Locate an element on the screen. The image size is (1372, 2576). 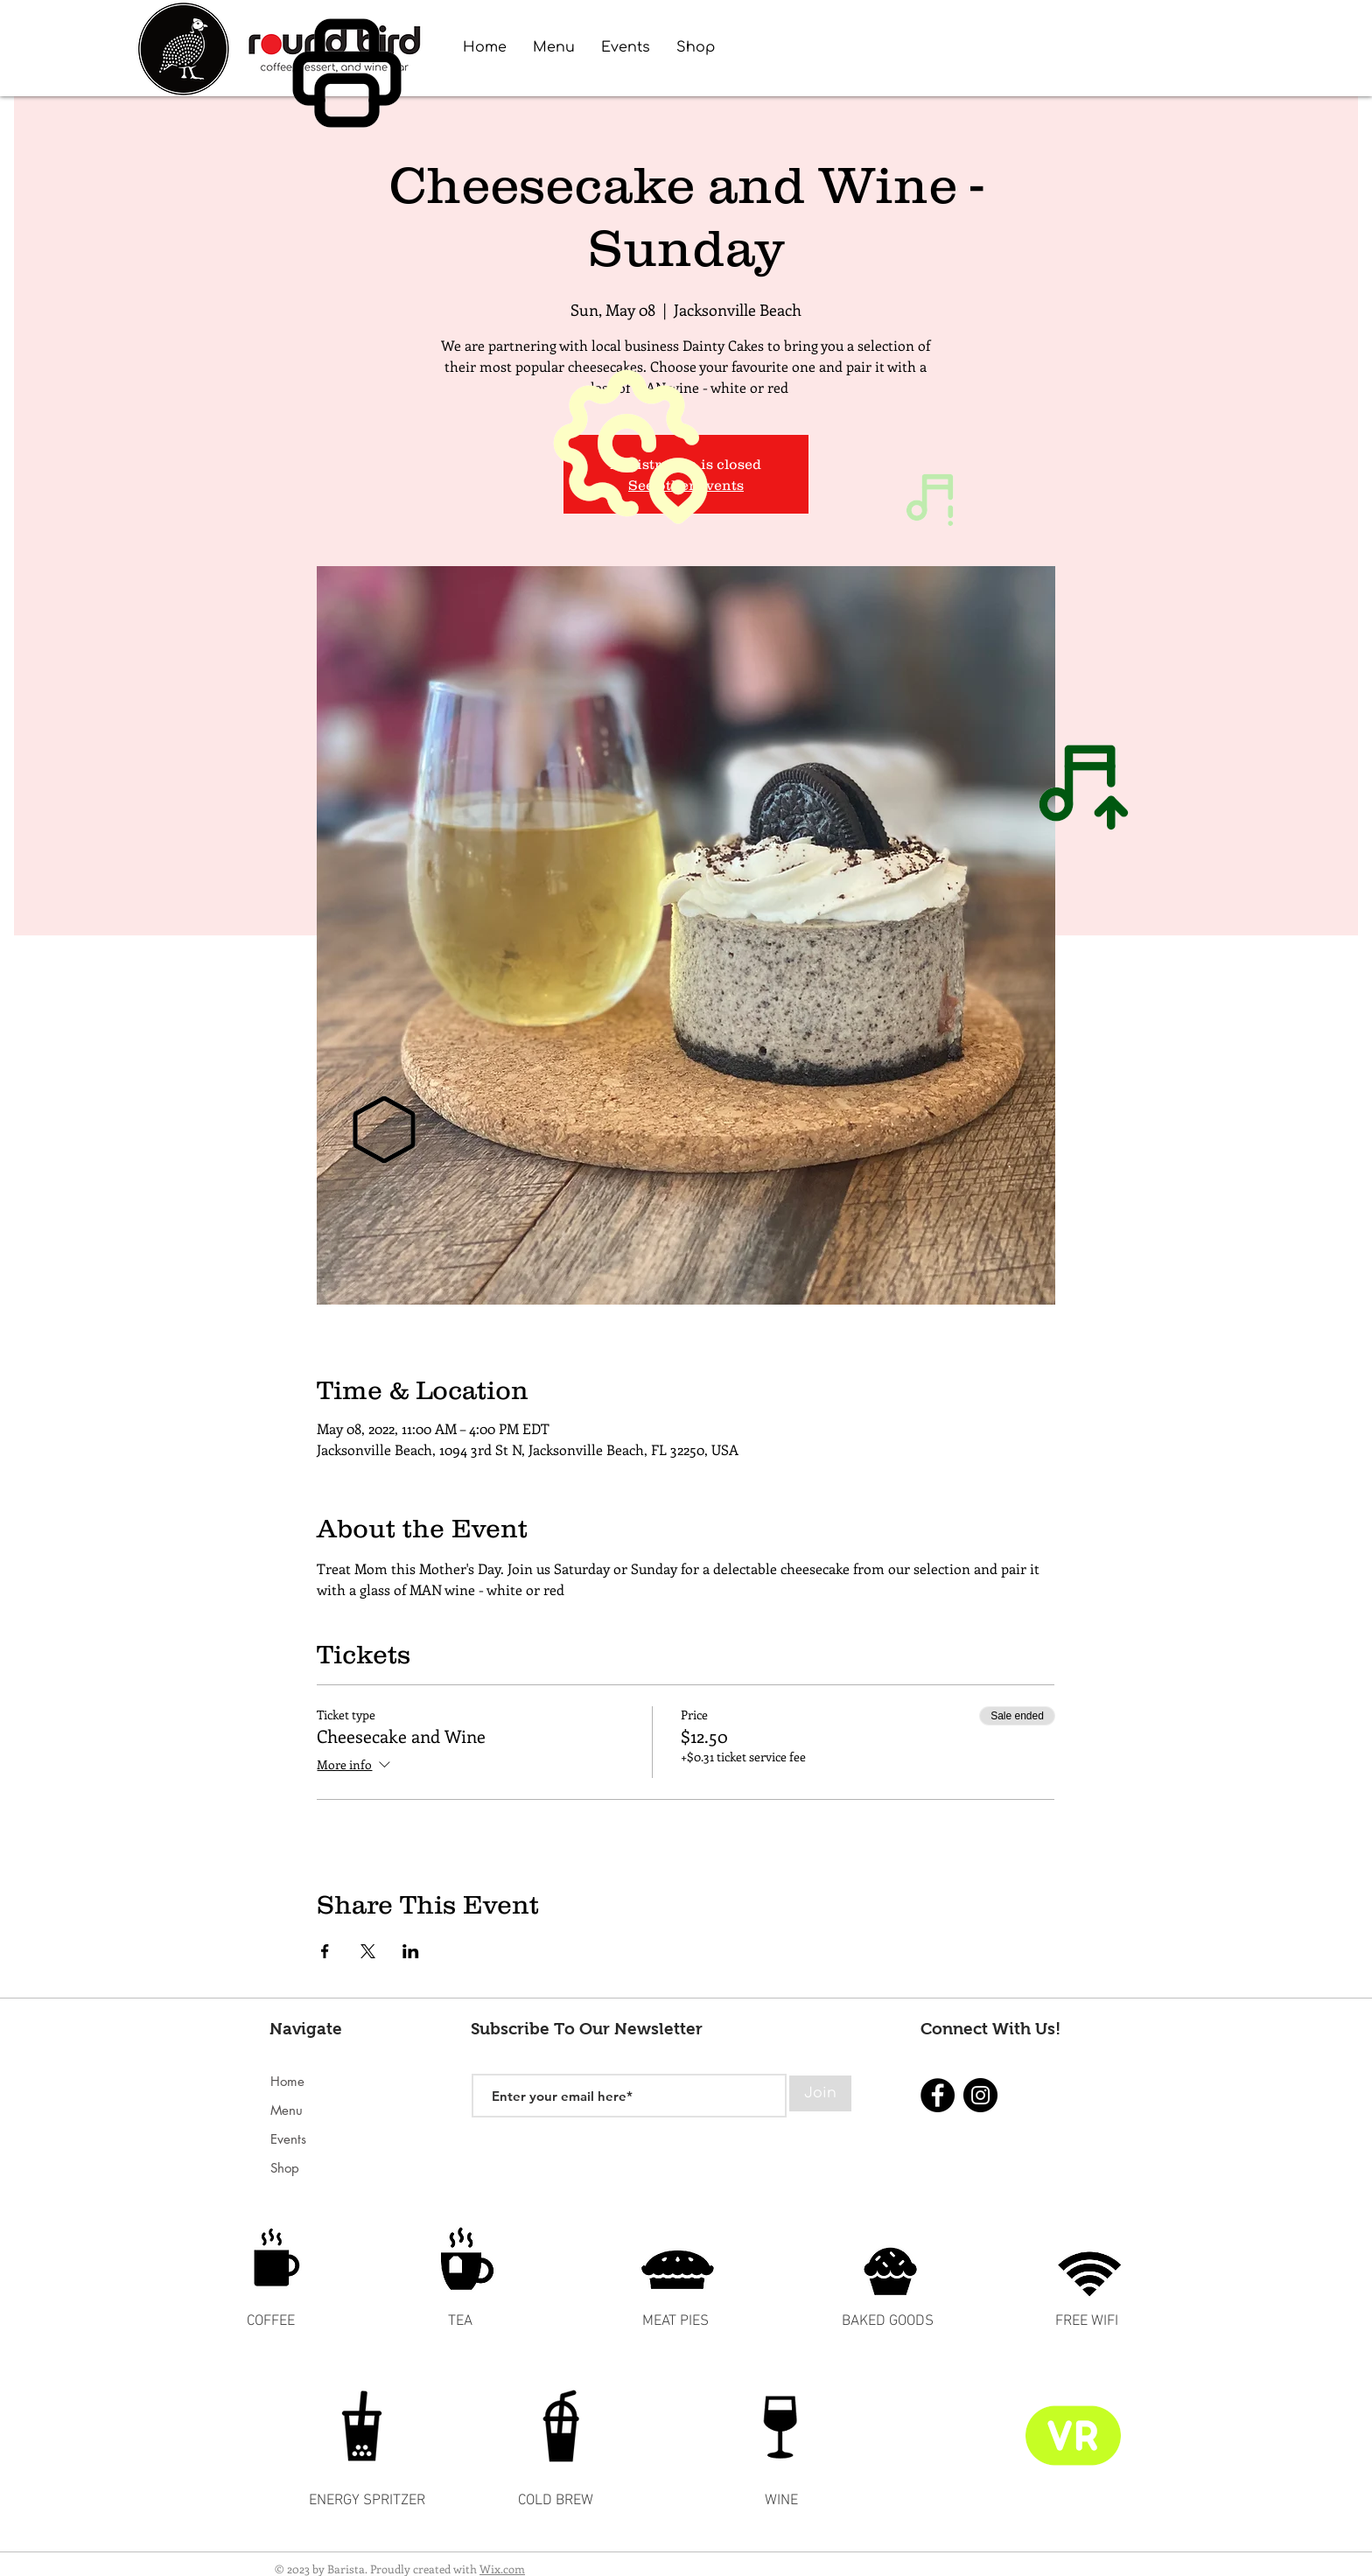
access virtual reality mode or settings is located at coordinates (1073, 2435).